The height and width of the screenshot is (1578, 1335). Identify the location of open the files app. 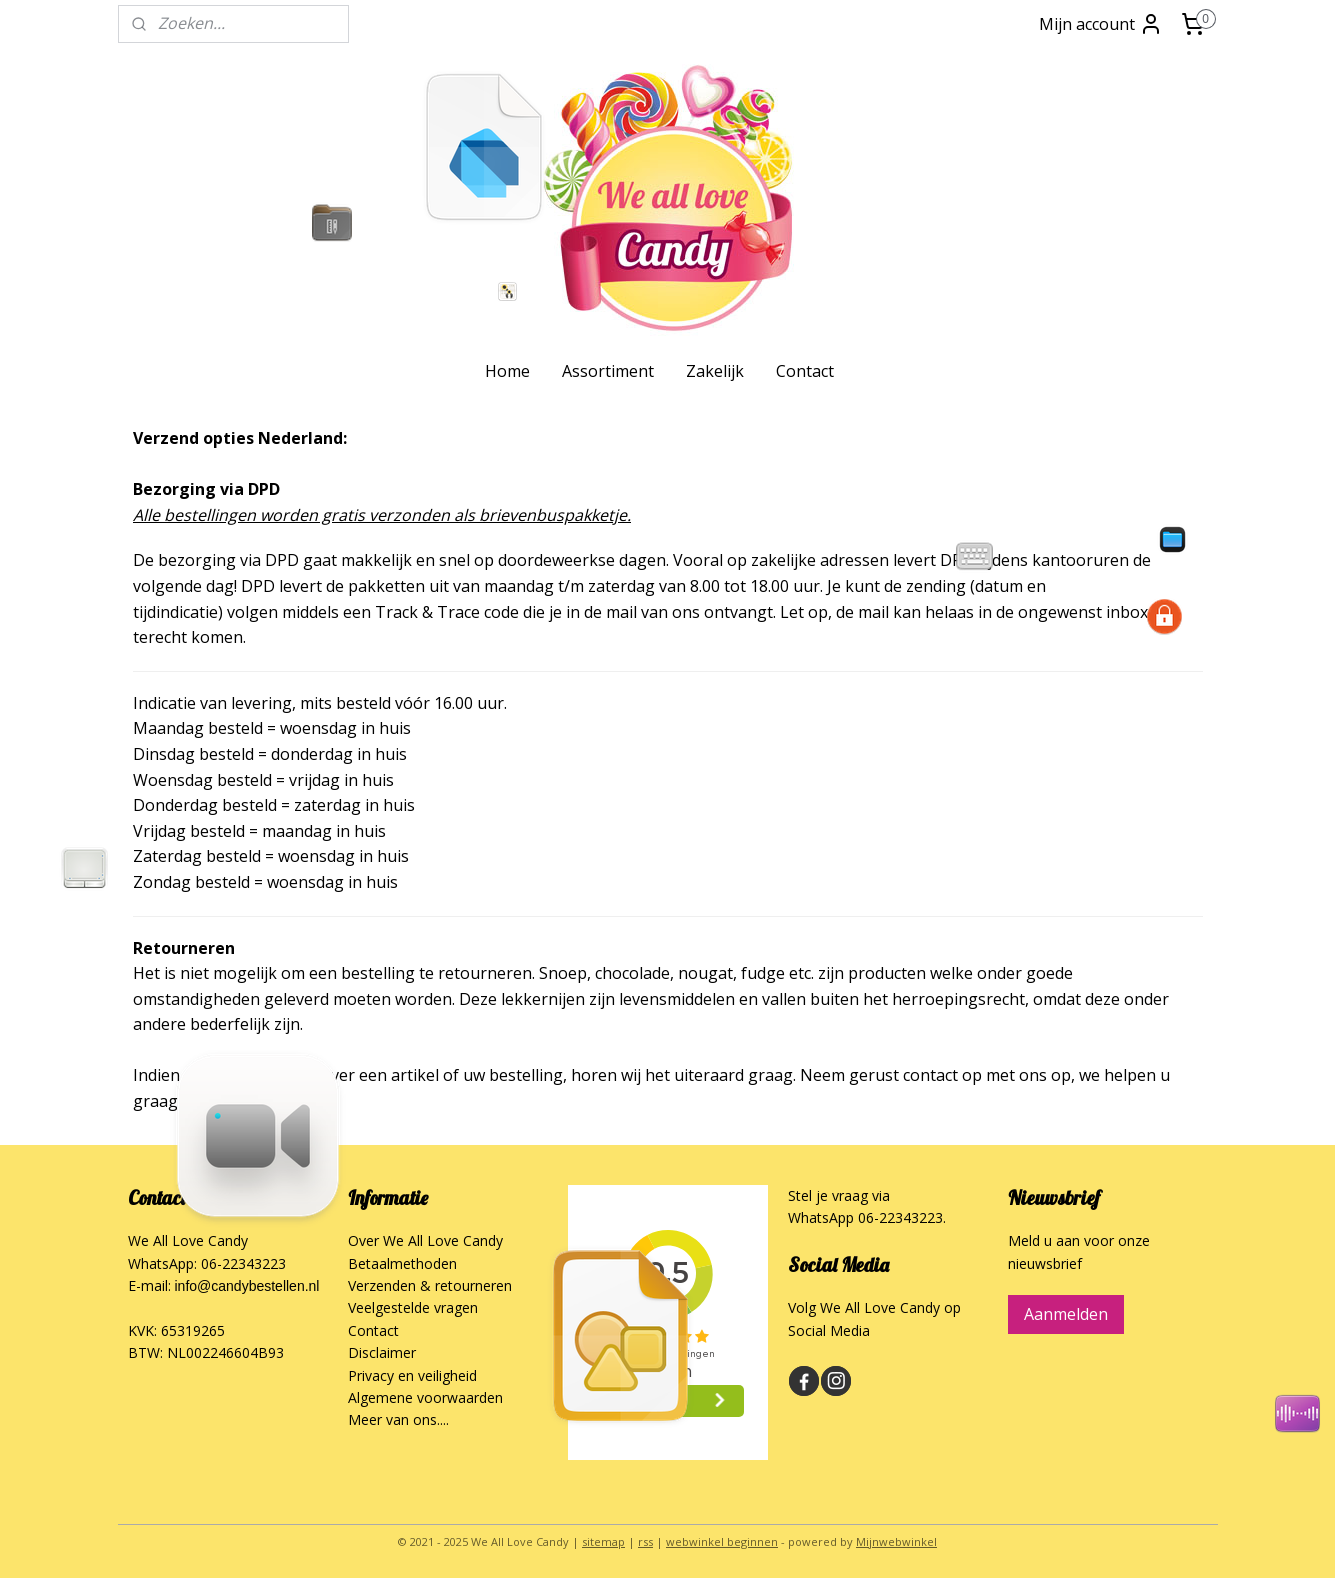
(1172, 539).